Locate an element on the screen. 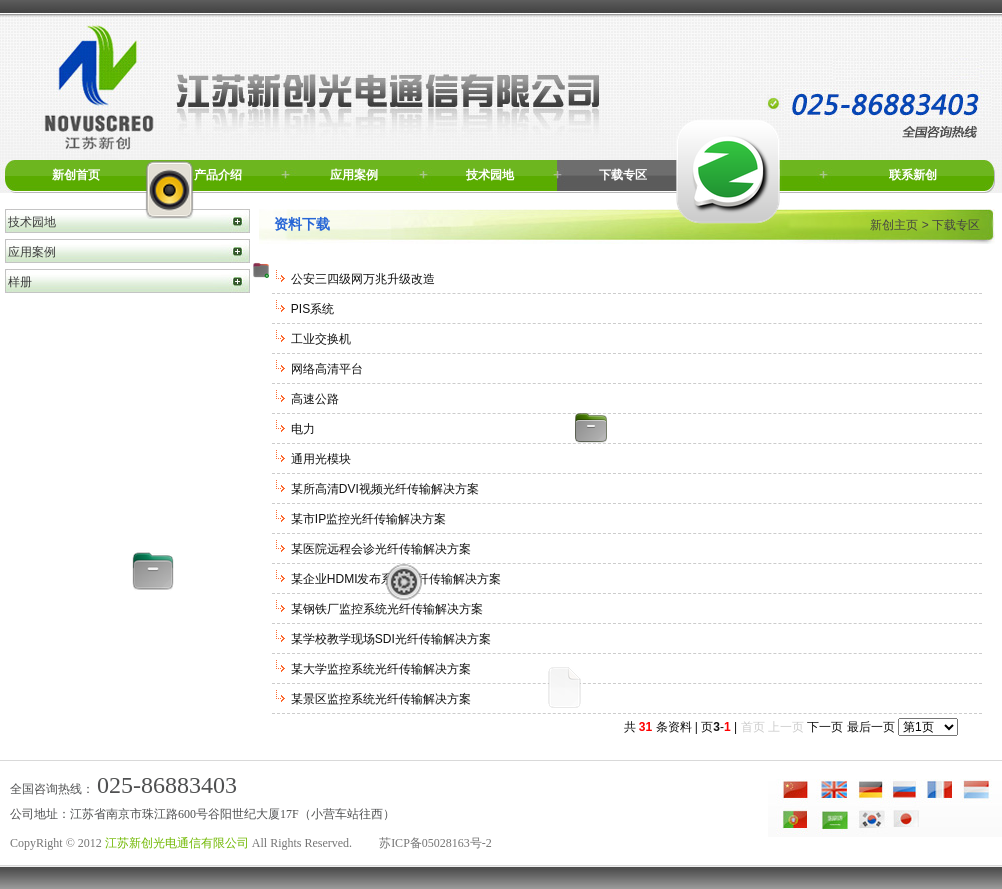  open system preferences is located at coordinates (404, 582).